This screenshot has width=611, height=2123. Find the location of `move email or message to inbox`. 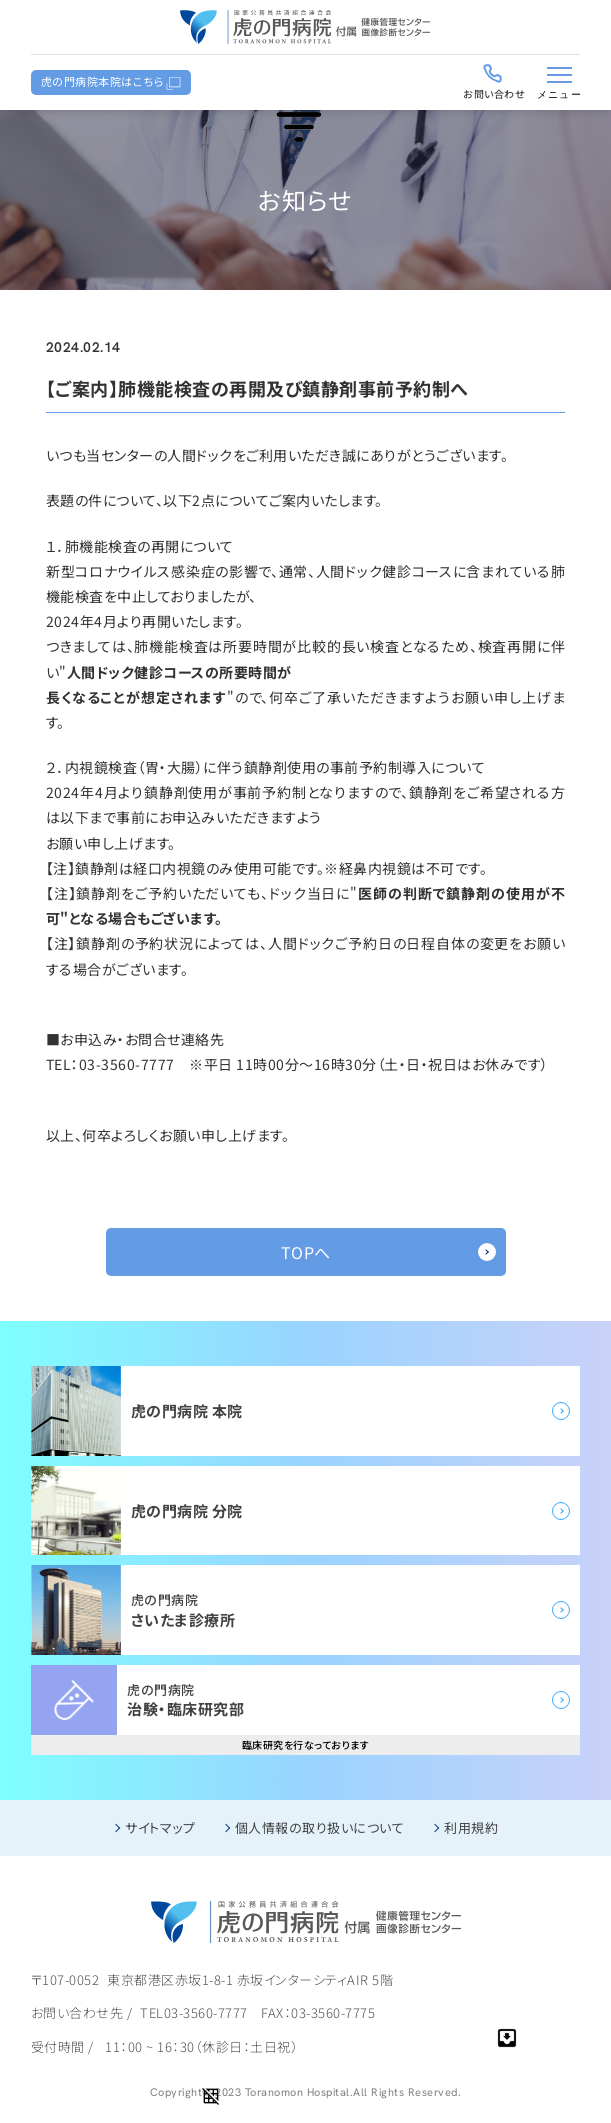

move email or message to inbox is located at coordinates (507, 2038).